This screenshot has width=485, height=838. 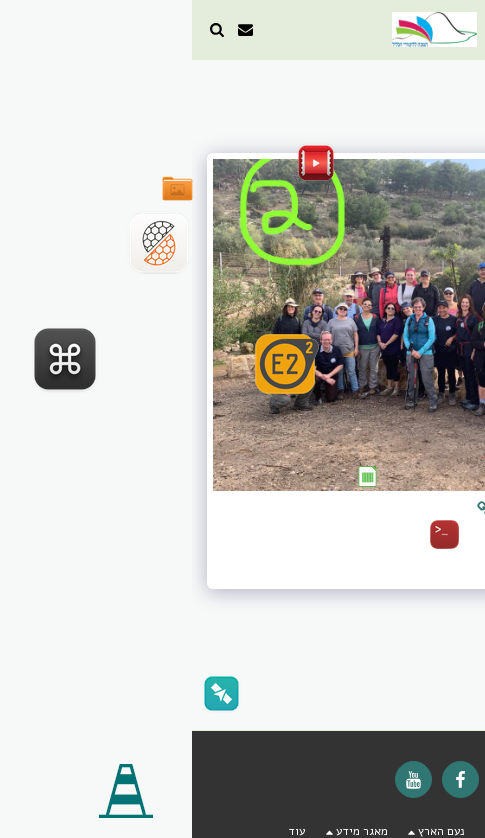 I want to click on open terminal with superuser/root privileges, so click(x=444, y=534).